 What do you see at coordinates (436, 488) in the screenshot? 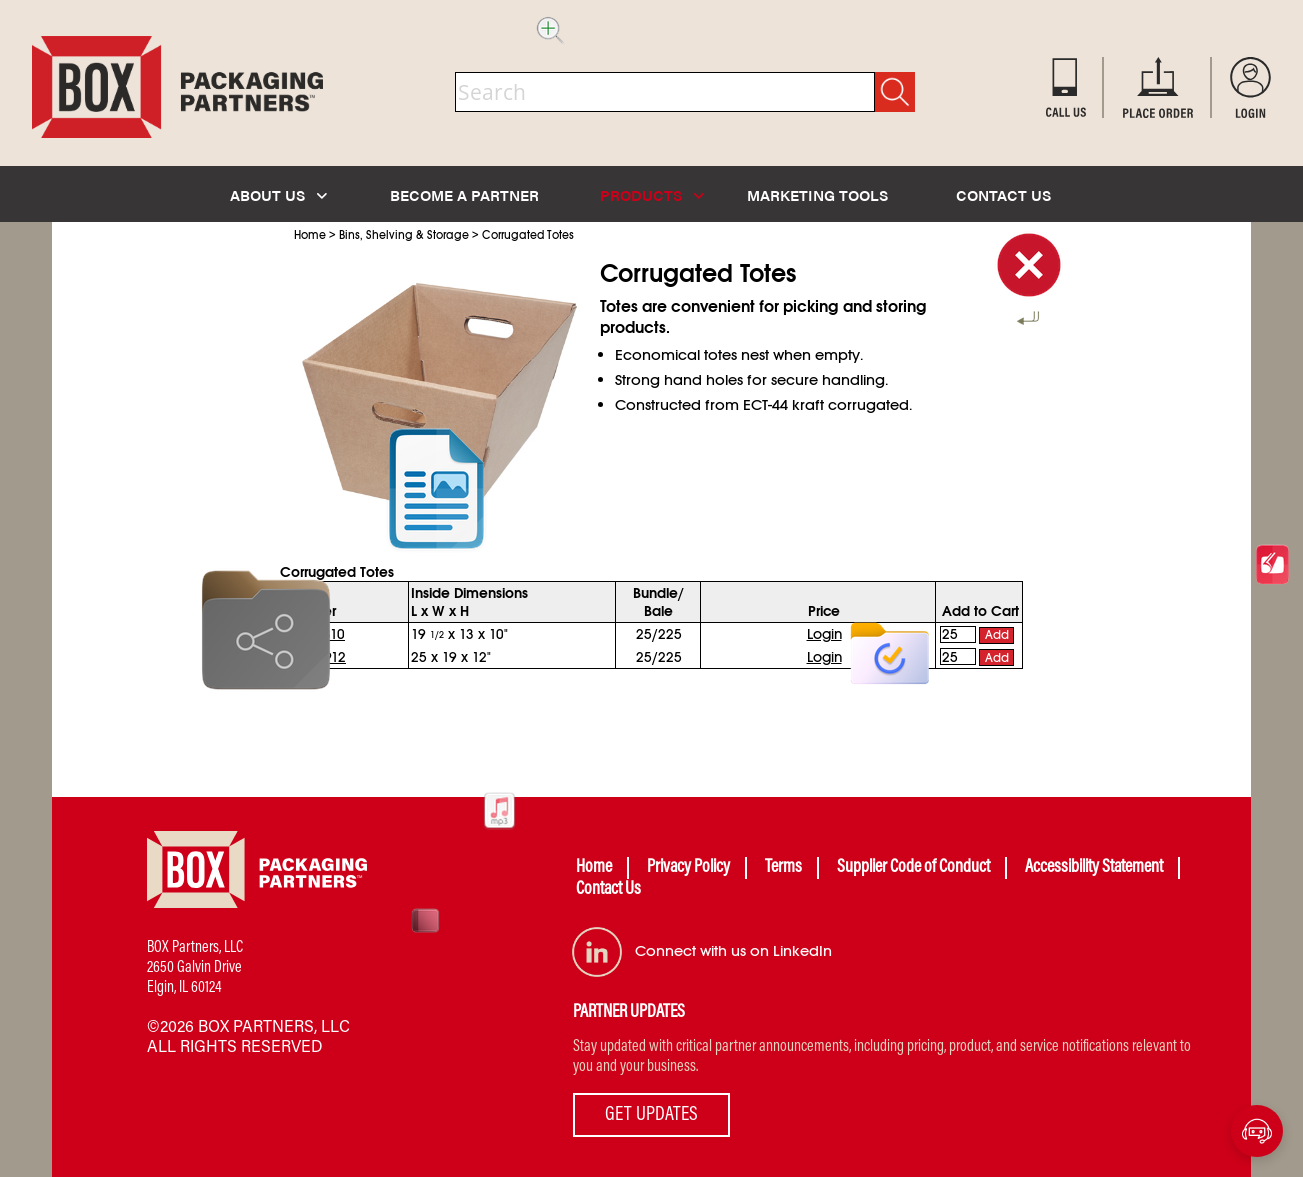
I see `open a libreoffice writer document` at bounding box center [436, 488].